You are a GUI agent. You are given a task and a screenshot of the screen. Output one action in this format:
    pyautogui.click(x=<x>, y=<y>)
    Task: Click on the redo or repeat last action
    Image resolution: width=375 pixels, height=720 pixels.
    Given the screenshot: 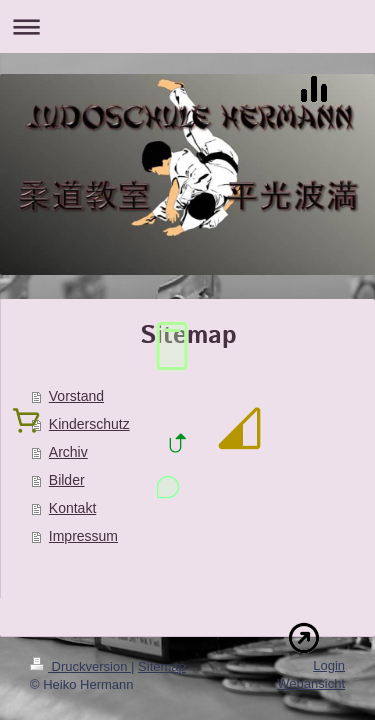 What is the action you would take?
    pyautogui.click(x=177, y=443)
    